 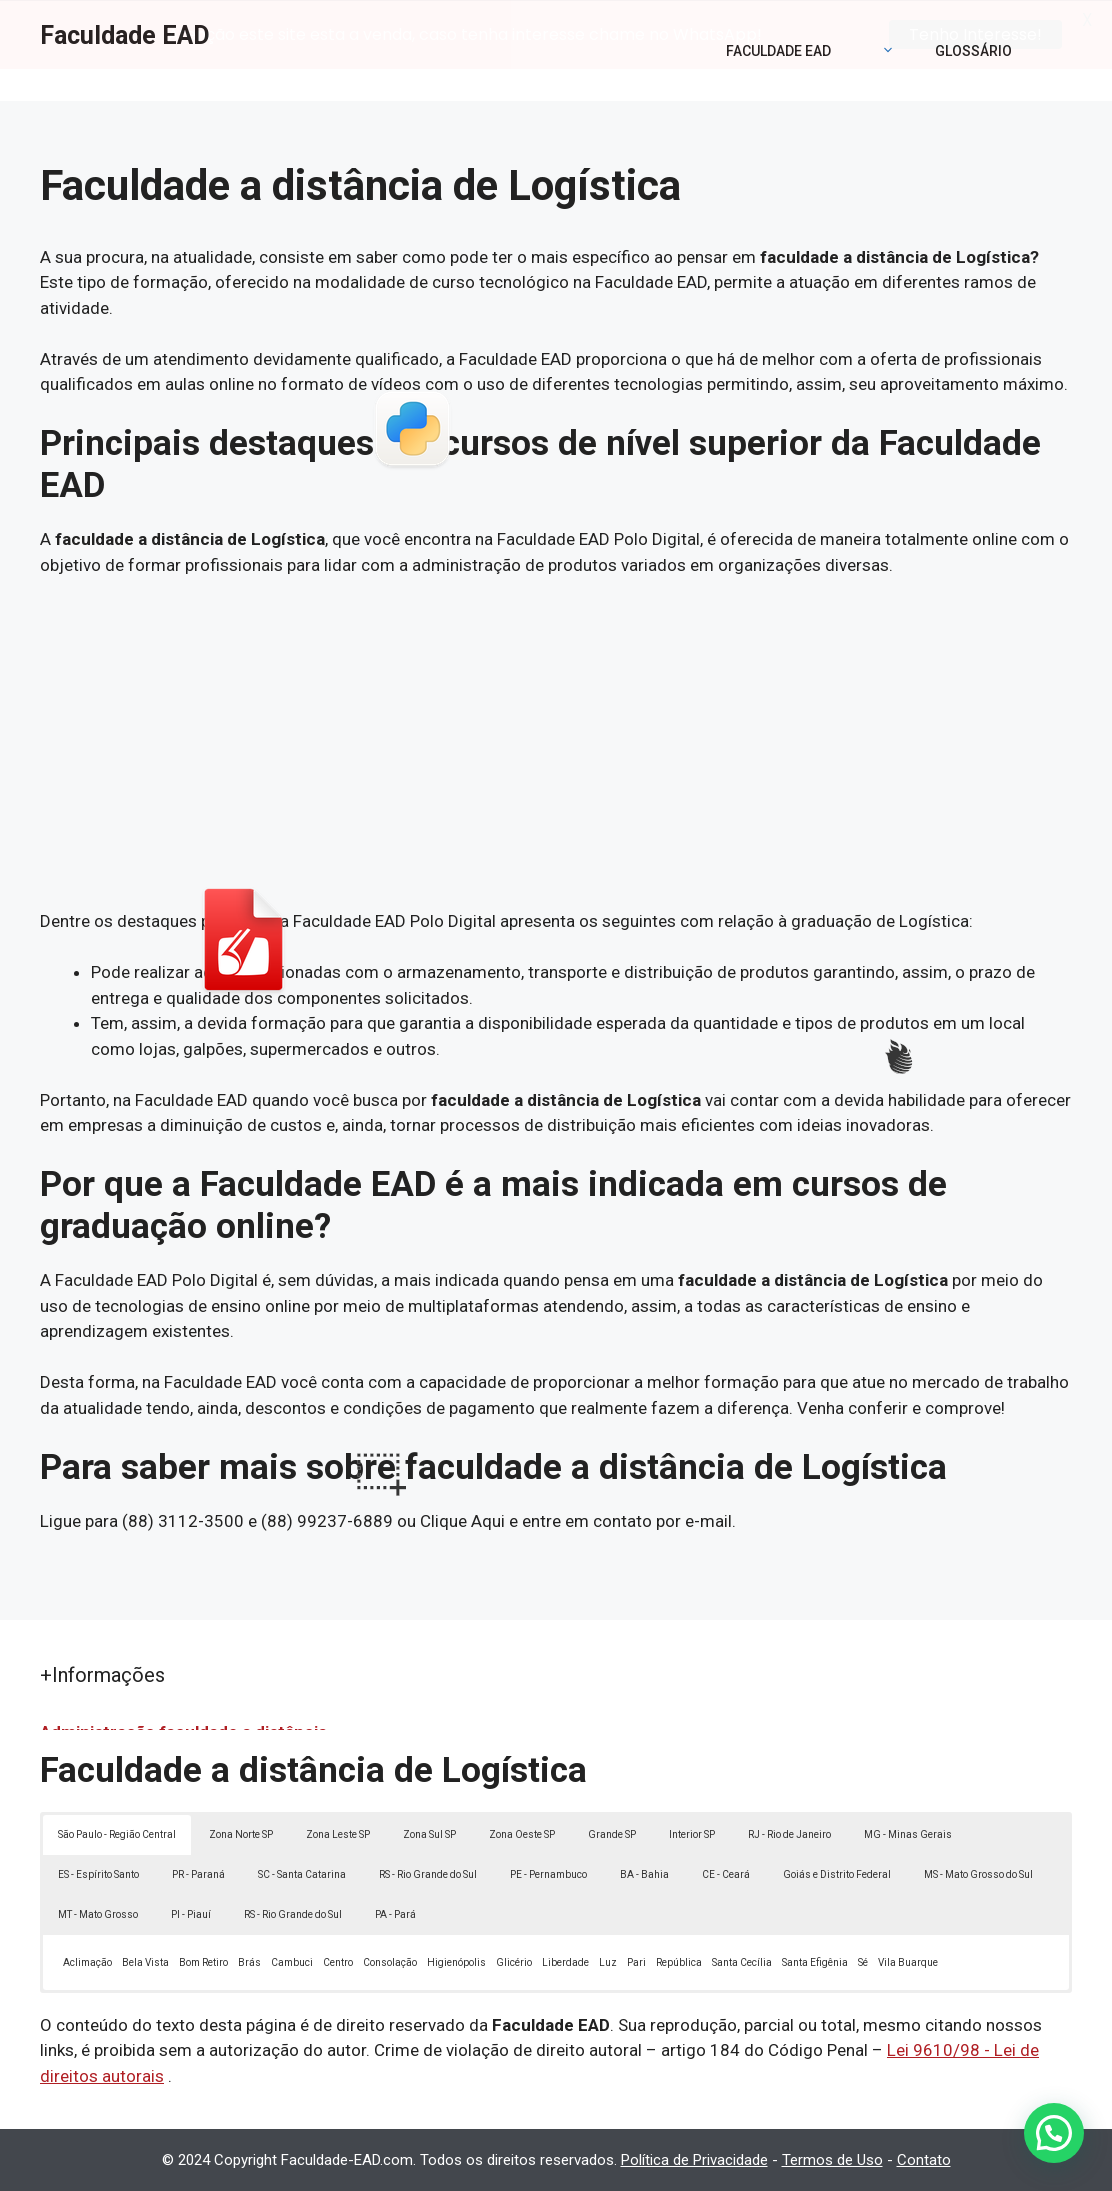 What do you see at coordinates (380, 1473) in the screenshot?
I see `take a screenshot of a selected area` at bounding box center [380, 1473].